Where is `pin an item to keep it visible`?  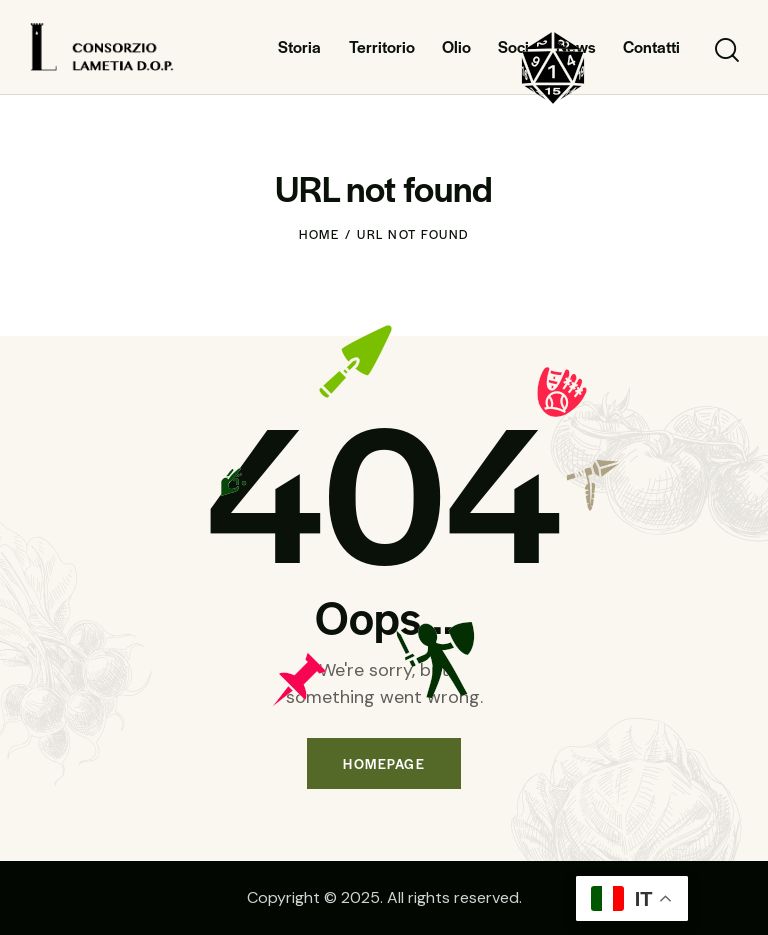 pin an item to keep it visible is located at coordinates (299, 679).